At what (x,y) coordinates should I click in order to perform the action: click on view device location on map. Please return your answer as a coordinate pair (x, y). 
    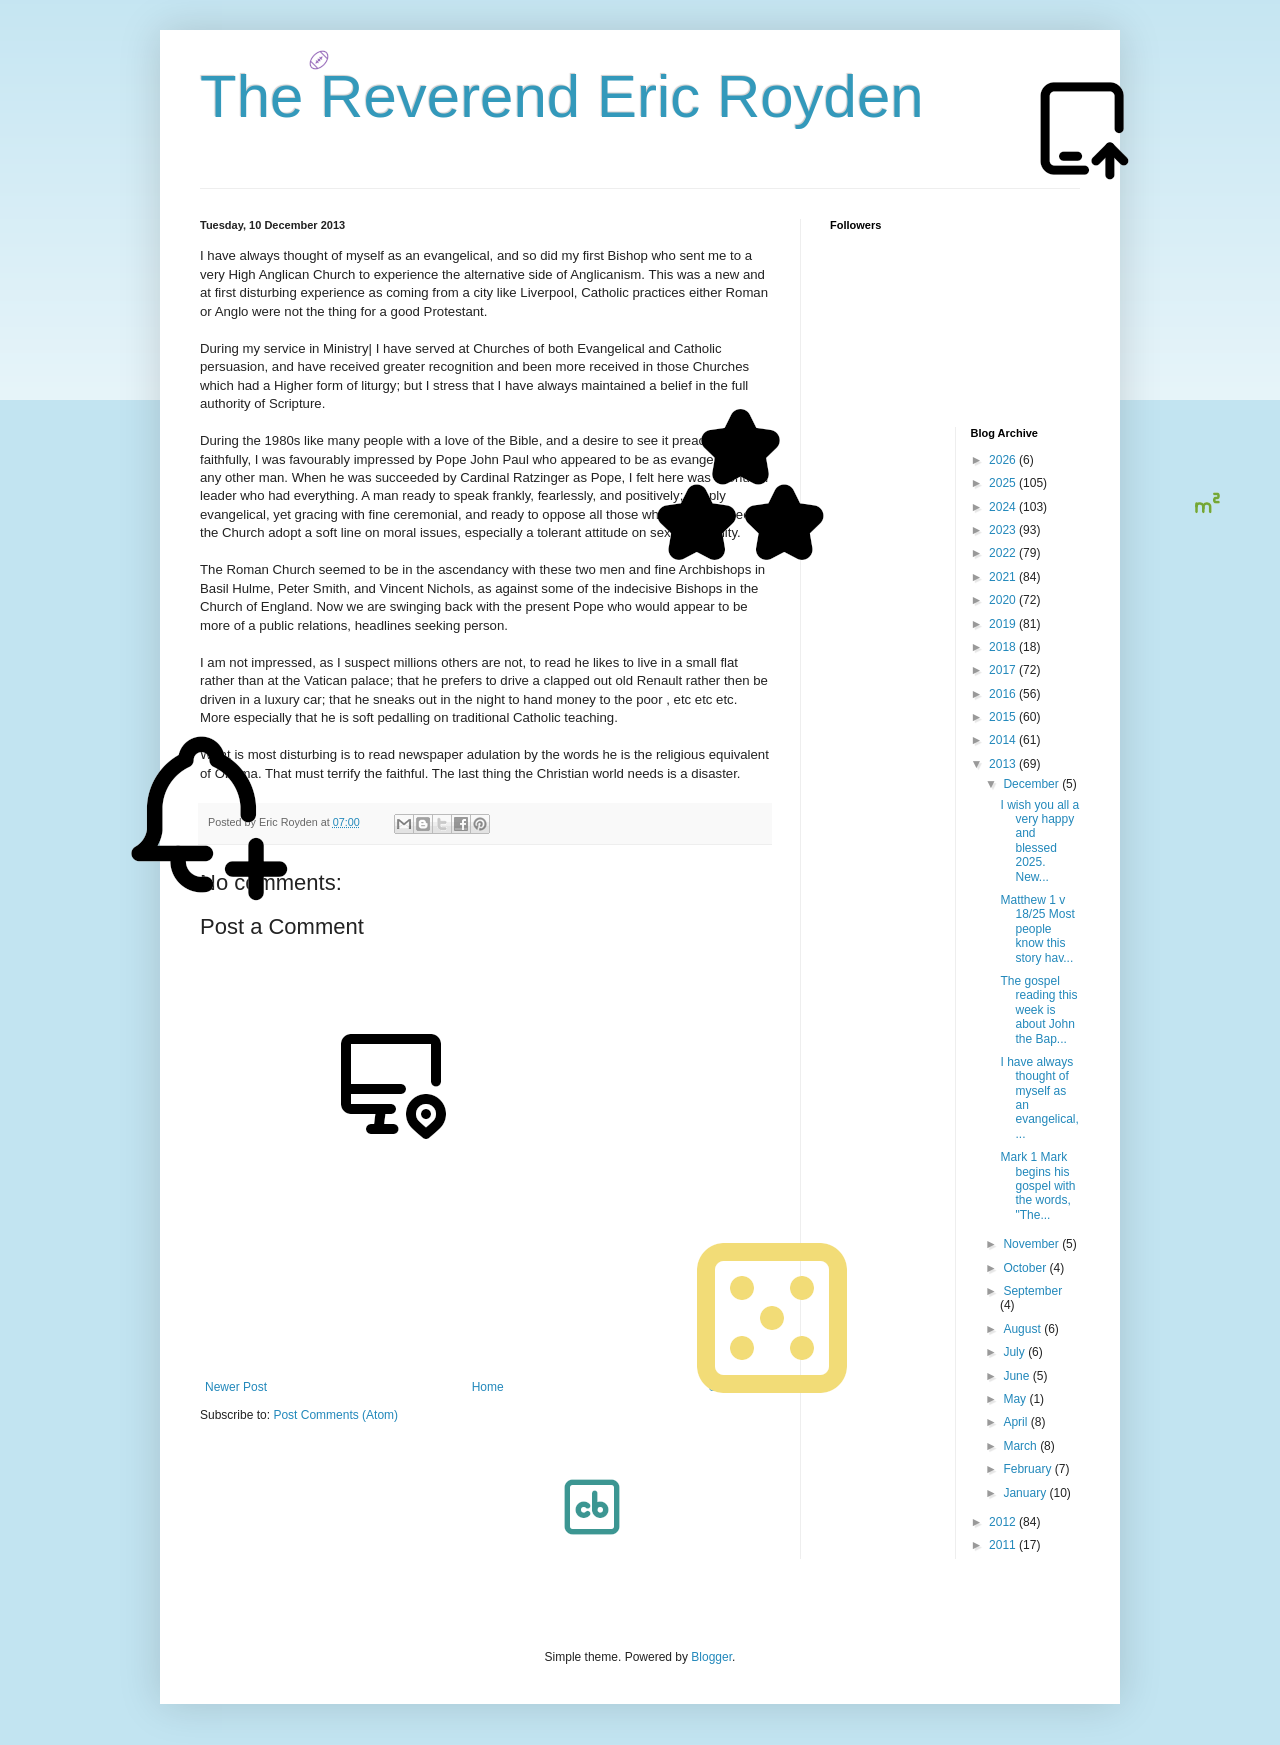
    Looking at the image, I should click on (391, 1084).